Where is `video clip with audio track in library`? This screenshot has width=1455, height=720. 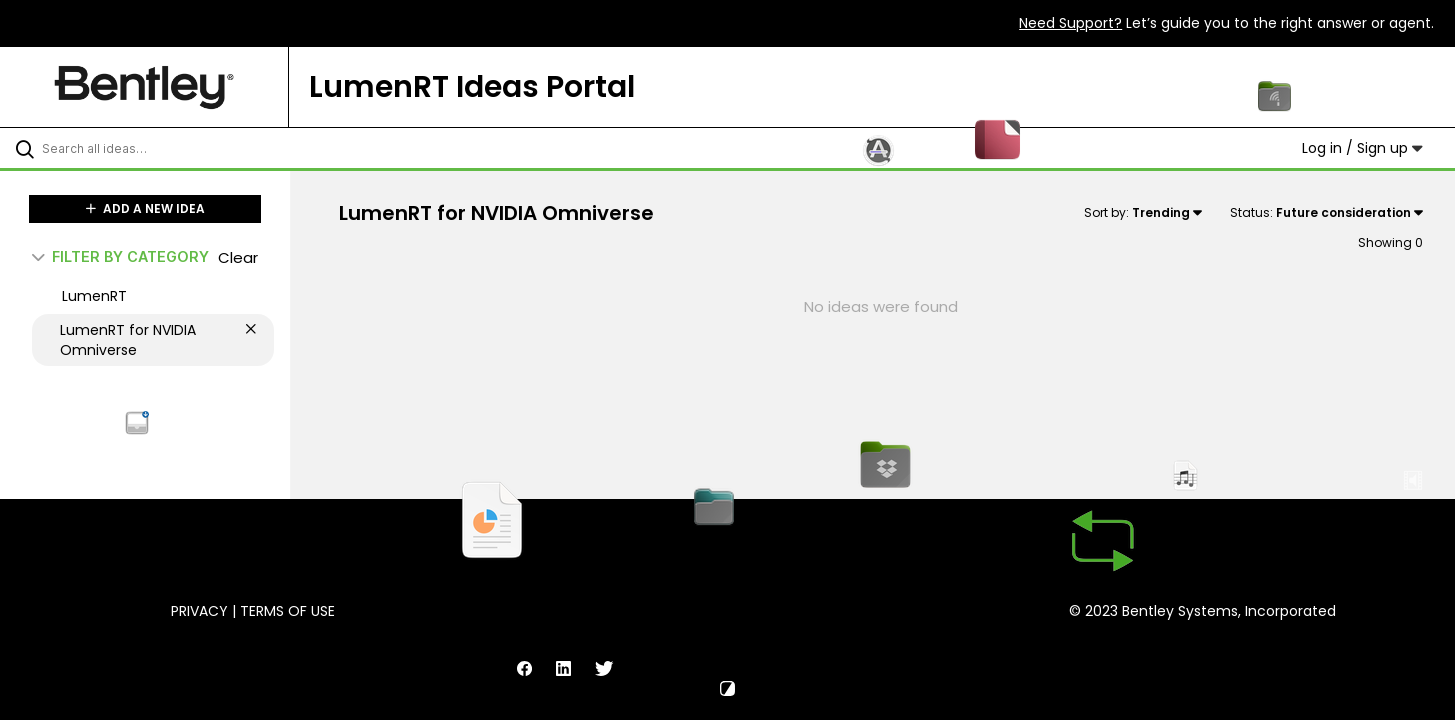
video clip with audio track in library is located at coordinates (1413, 480).